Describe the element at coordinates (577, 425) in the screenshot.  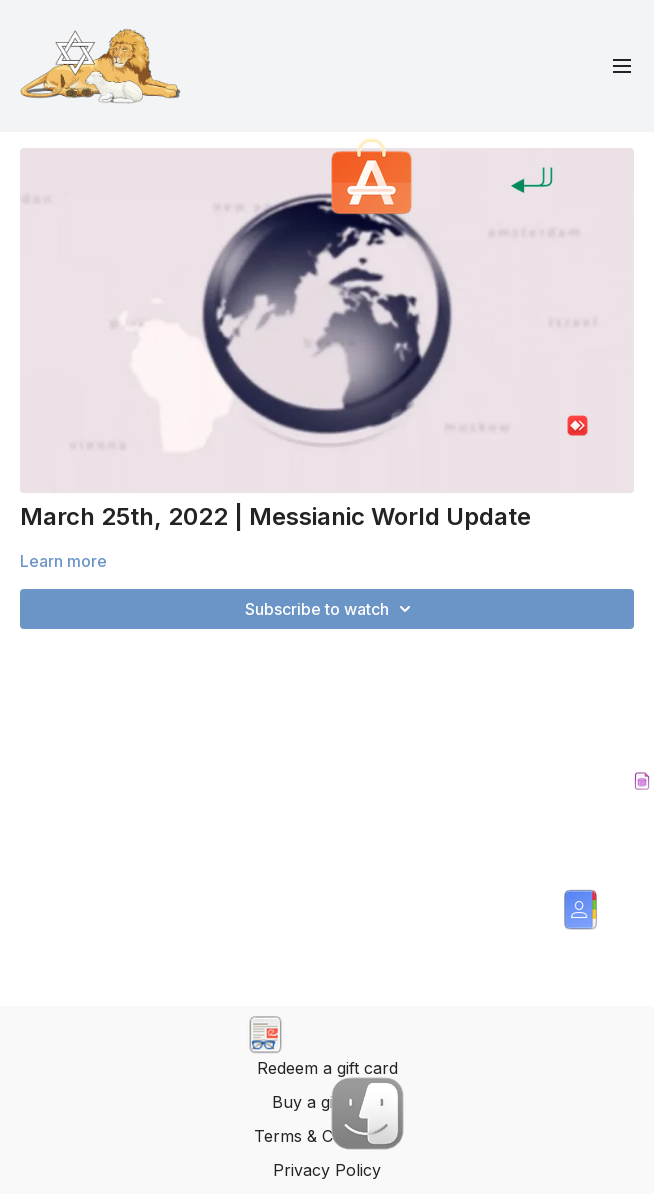
I see `open anydesk remote desktop application` at that location.